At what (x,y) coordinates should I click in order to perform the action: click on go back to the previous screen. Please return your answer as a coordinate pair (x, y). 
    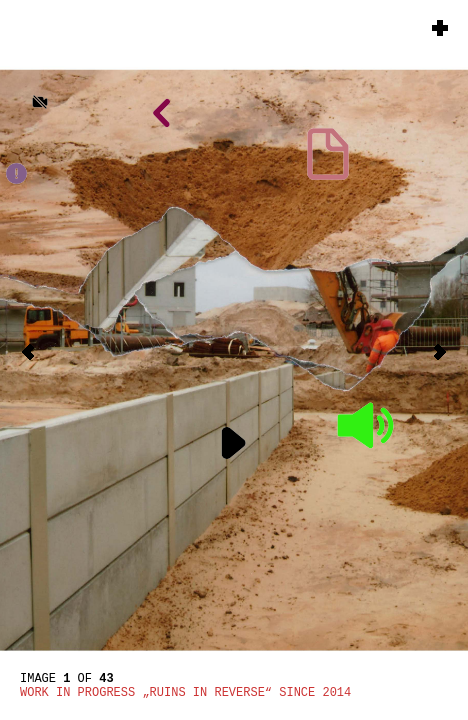
    Looking at the image, I should click on (163, 113).